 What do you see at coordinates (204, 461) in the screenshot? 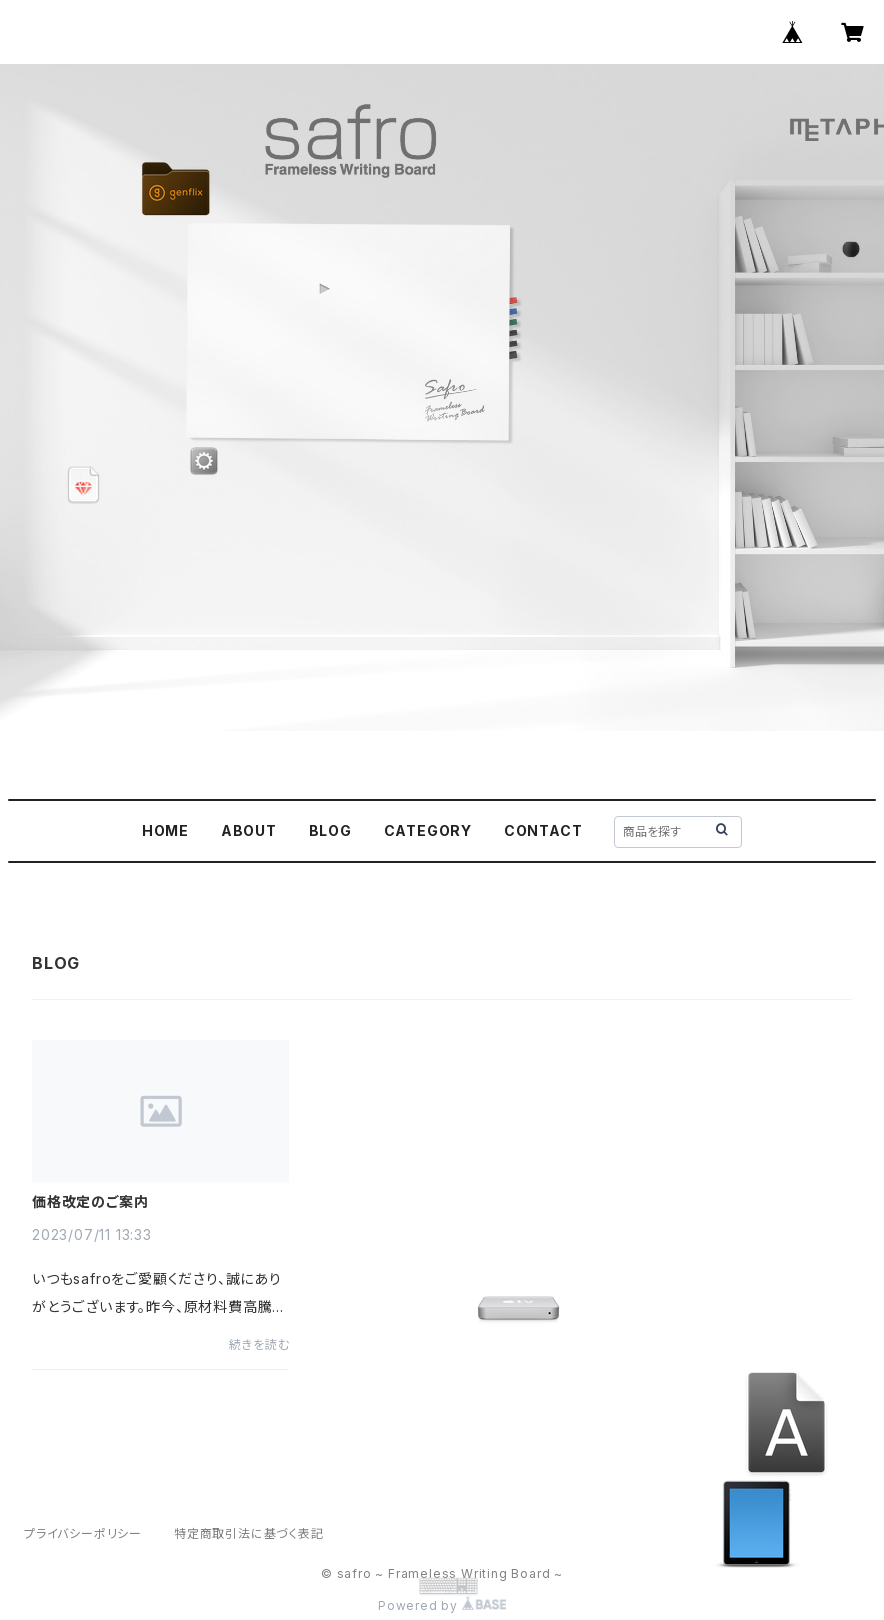
I see `executable application file` at bounding box center [204, 461].